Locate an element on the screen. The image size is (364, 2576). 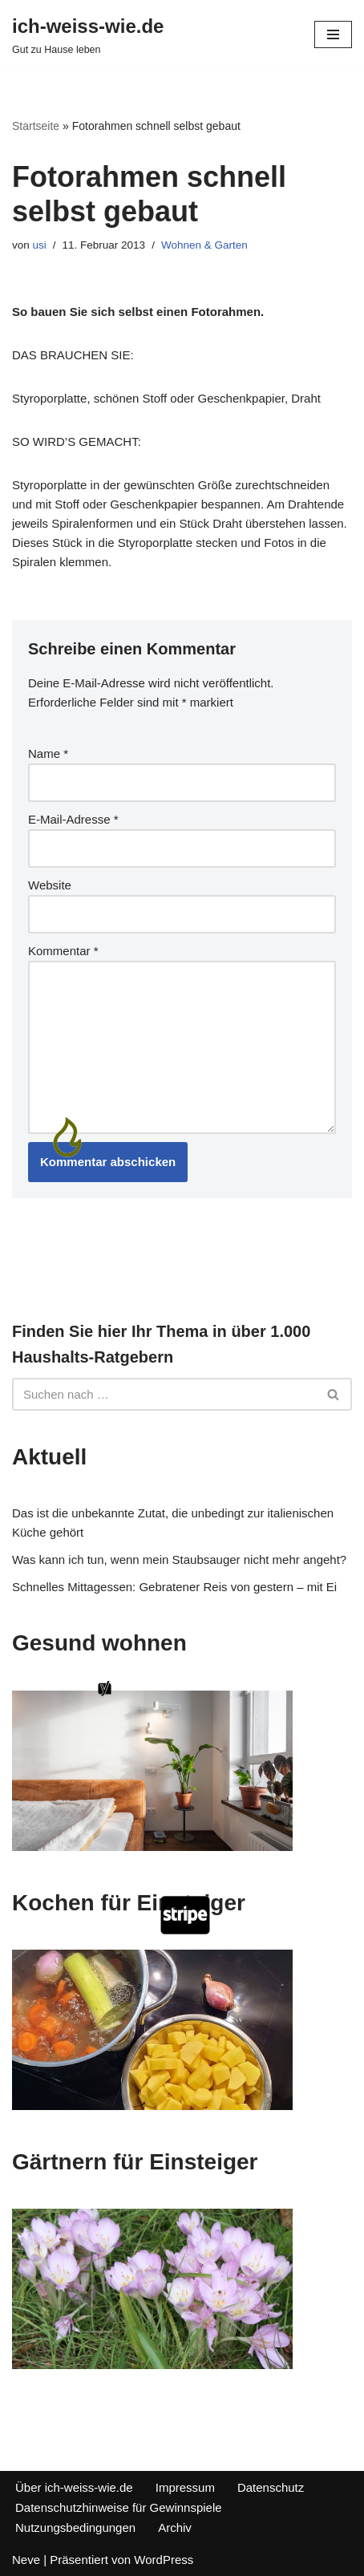
pay with Stripe is located at coordinates (185, 1915).